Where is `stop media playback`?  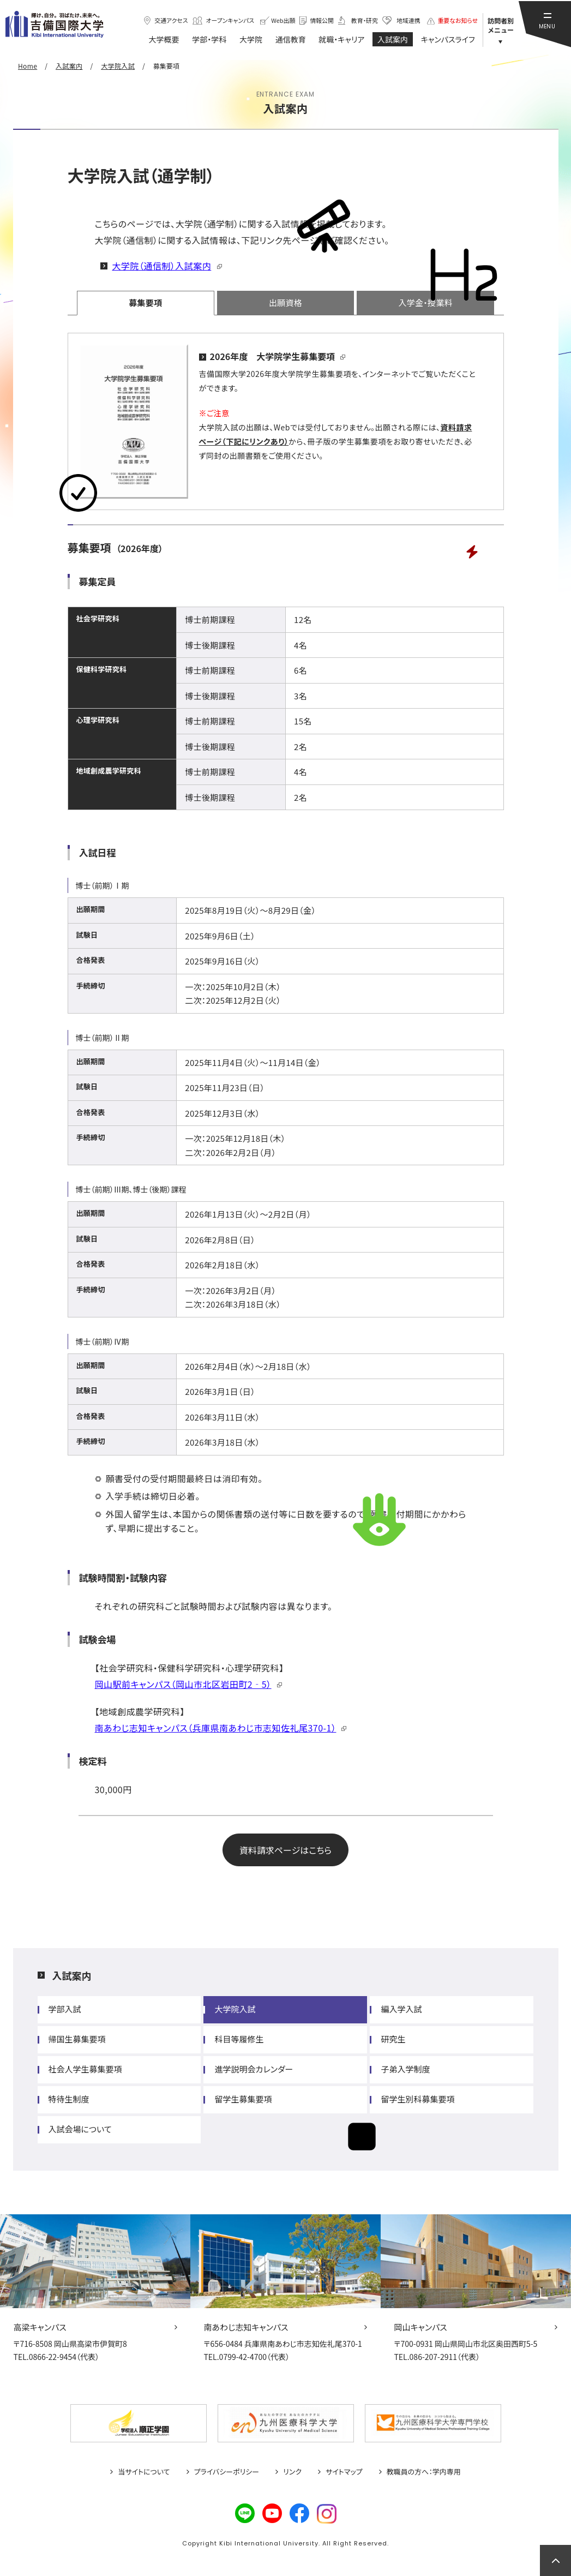 stop media playback is located at coordinates (362, 2136).